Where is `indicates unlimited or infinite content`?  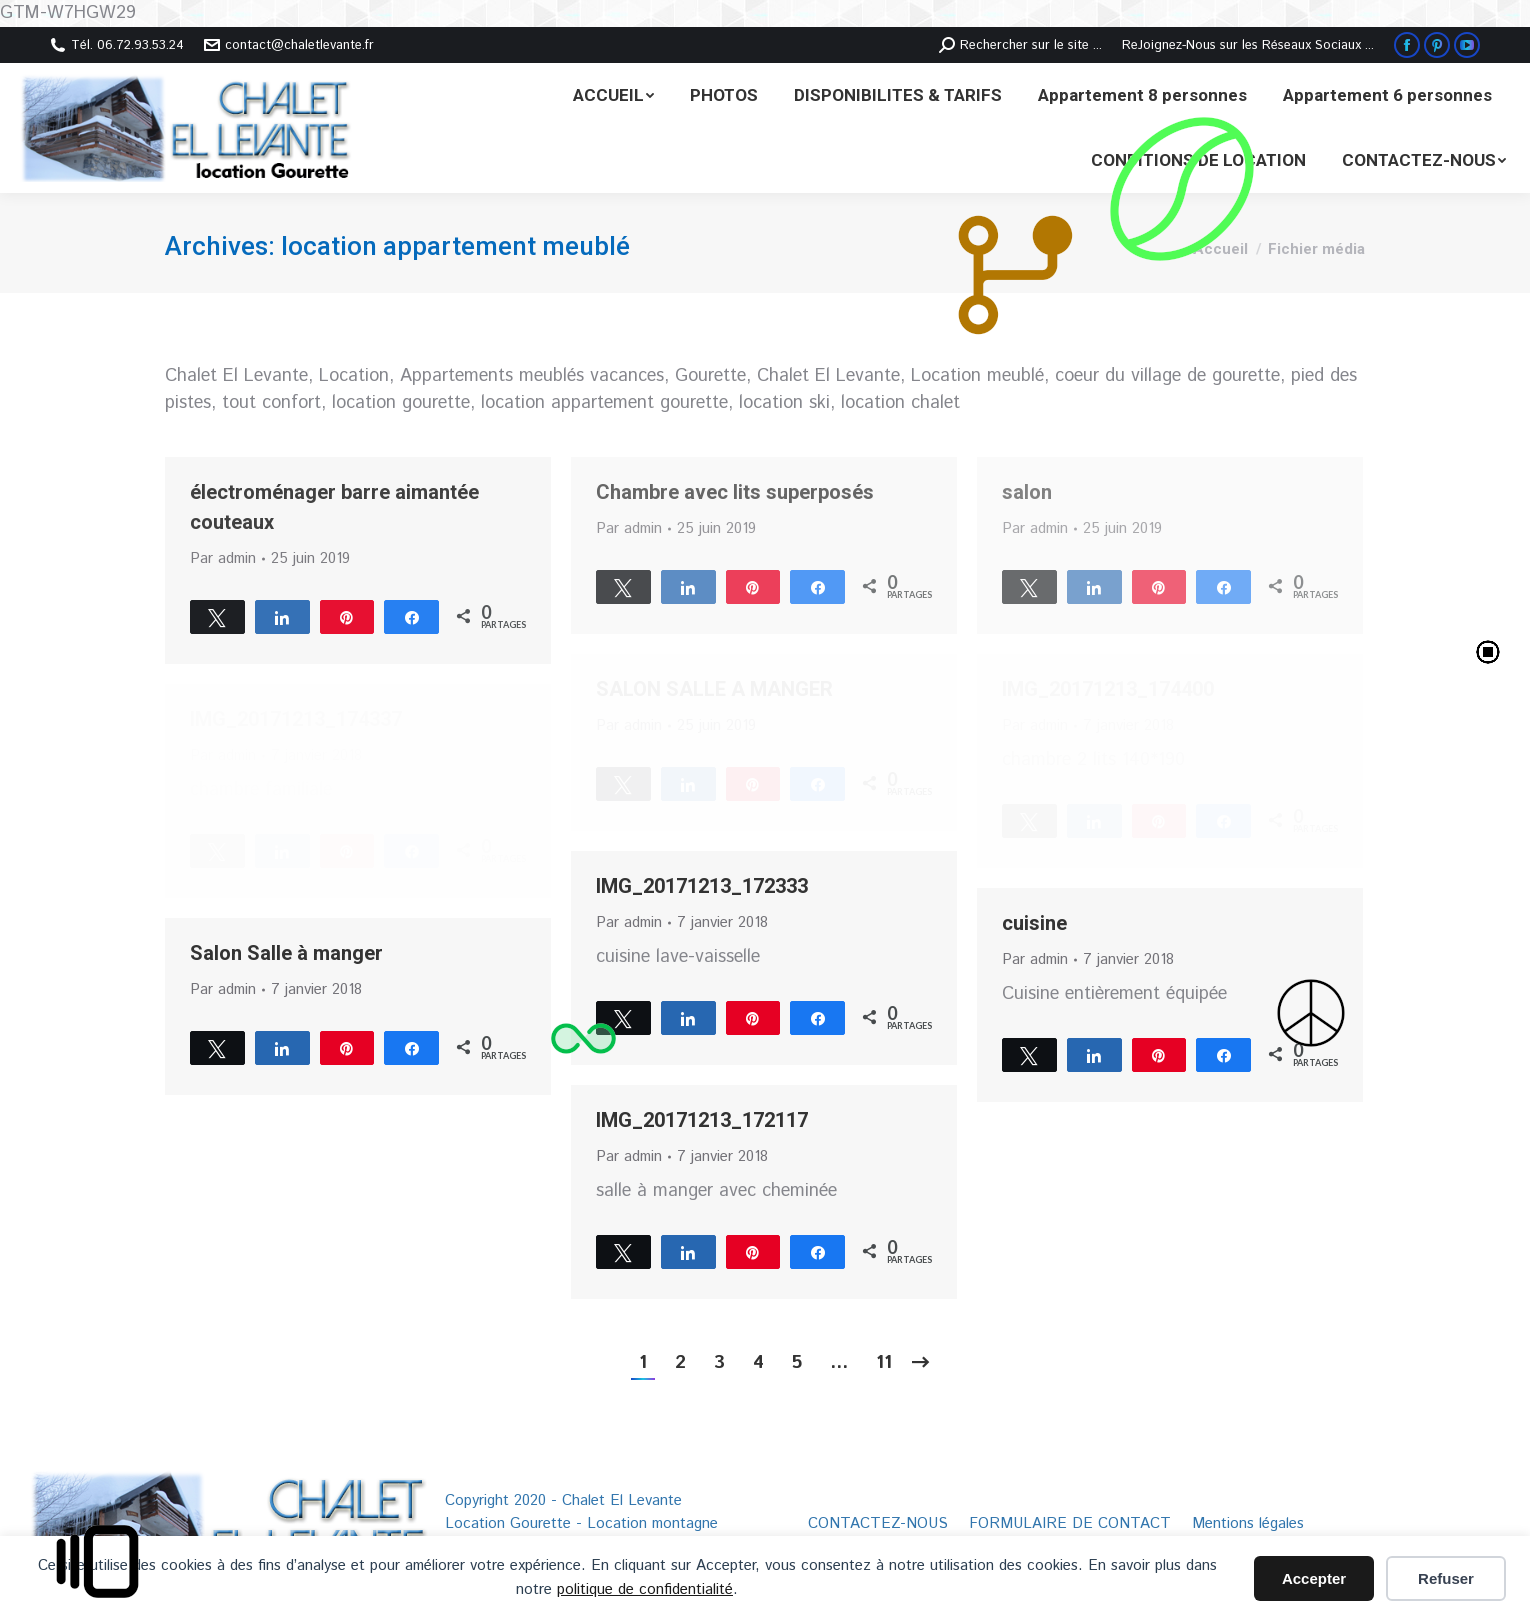
indicates unlimited or infinite content is located at coordinates (583, 1038).